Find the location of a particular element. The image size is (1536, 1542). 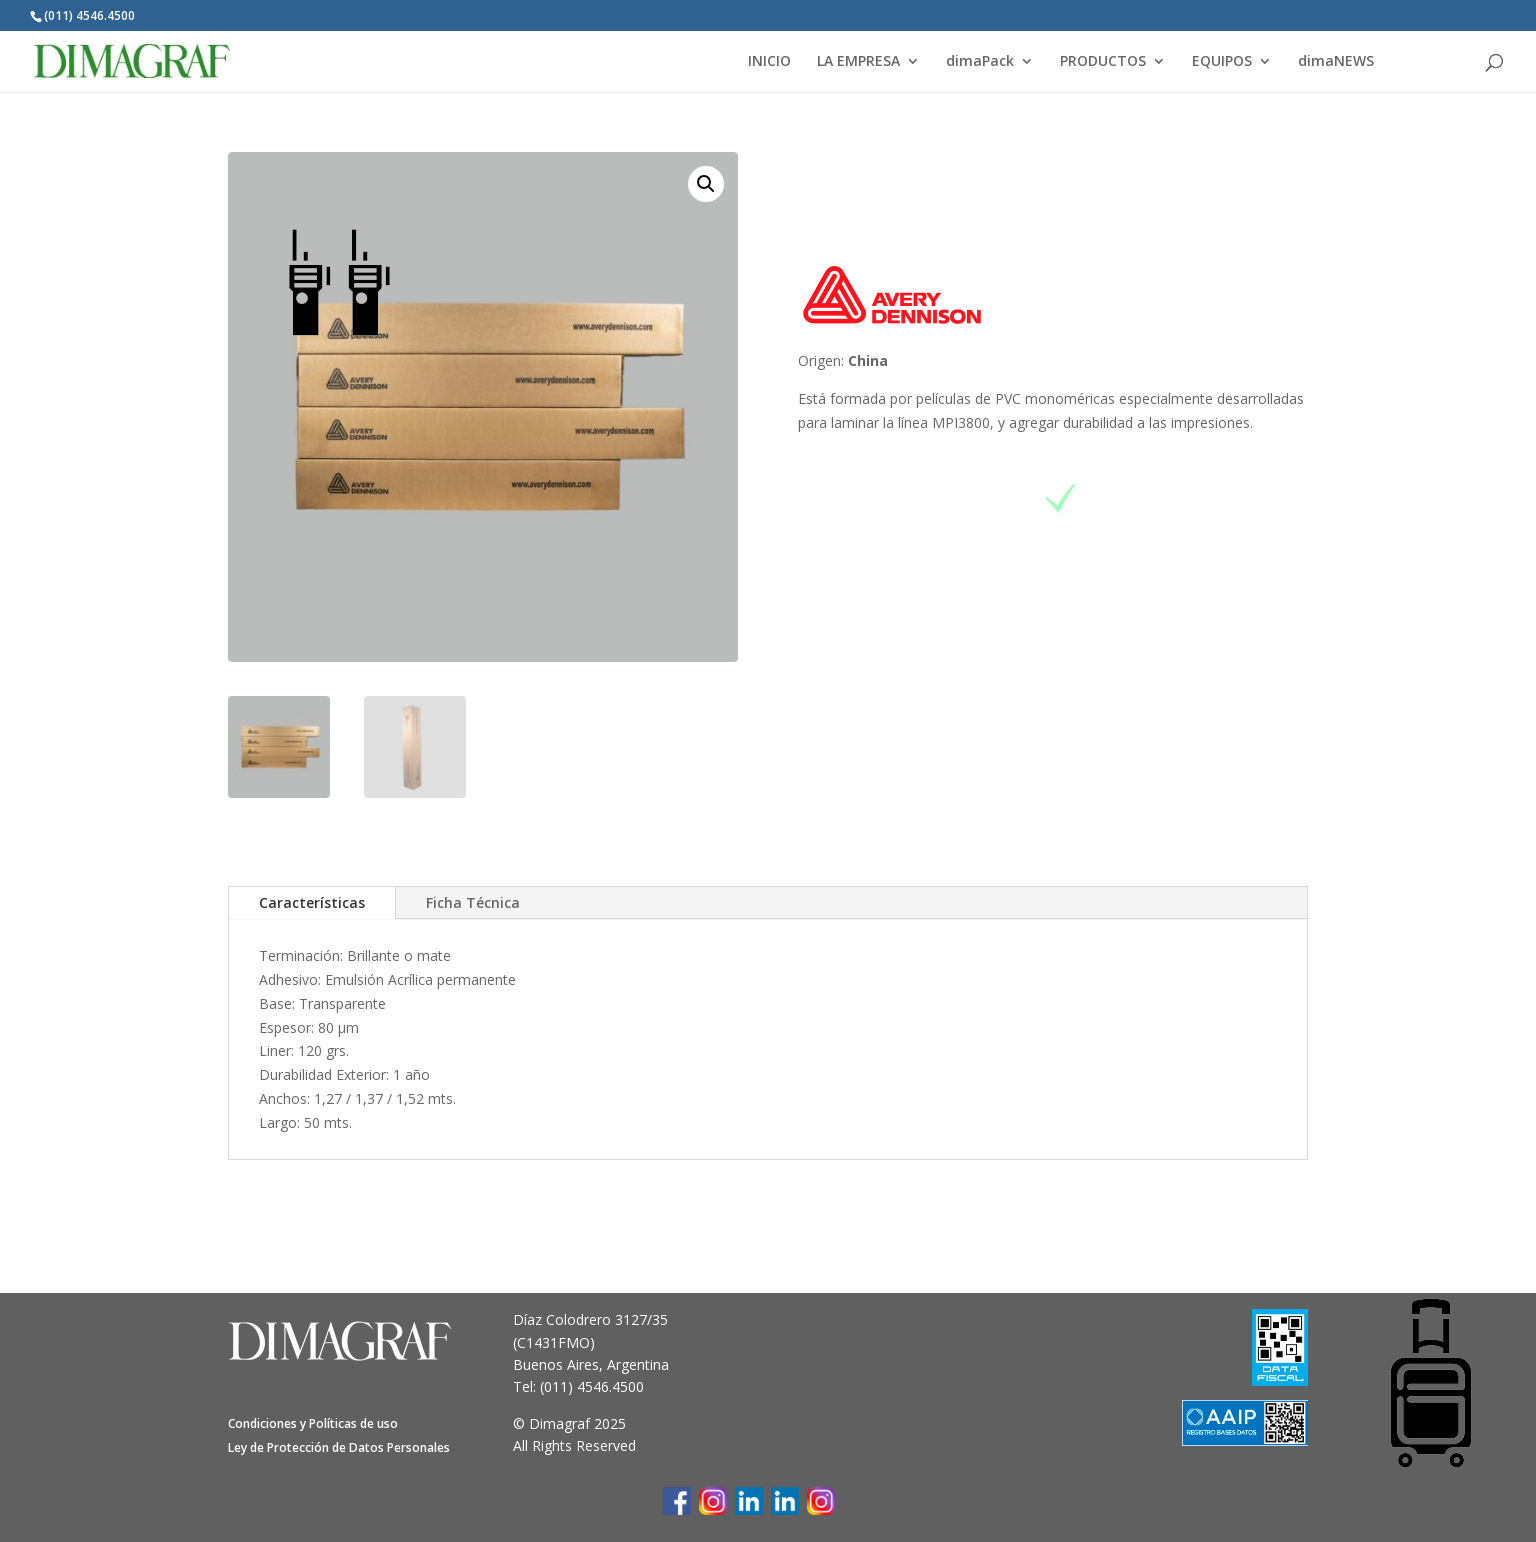

access travel or trip planning features is located at coordinates (1431, 1383).